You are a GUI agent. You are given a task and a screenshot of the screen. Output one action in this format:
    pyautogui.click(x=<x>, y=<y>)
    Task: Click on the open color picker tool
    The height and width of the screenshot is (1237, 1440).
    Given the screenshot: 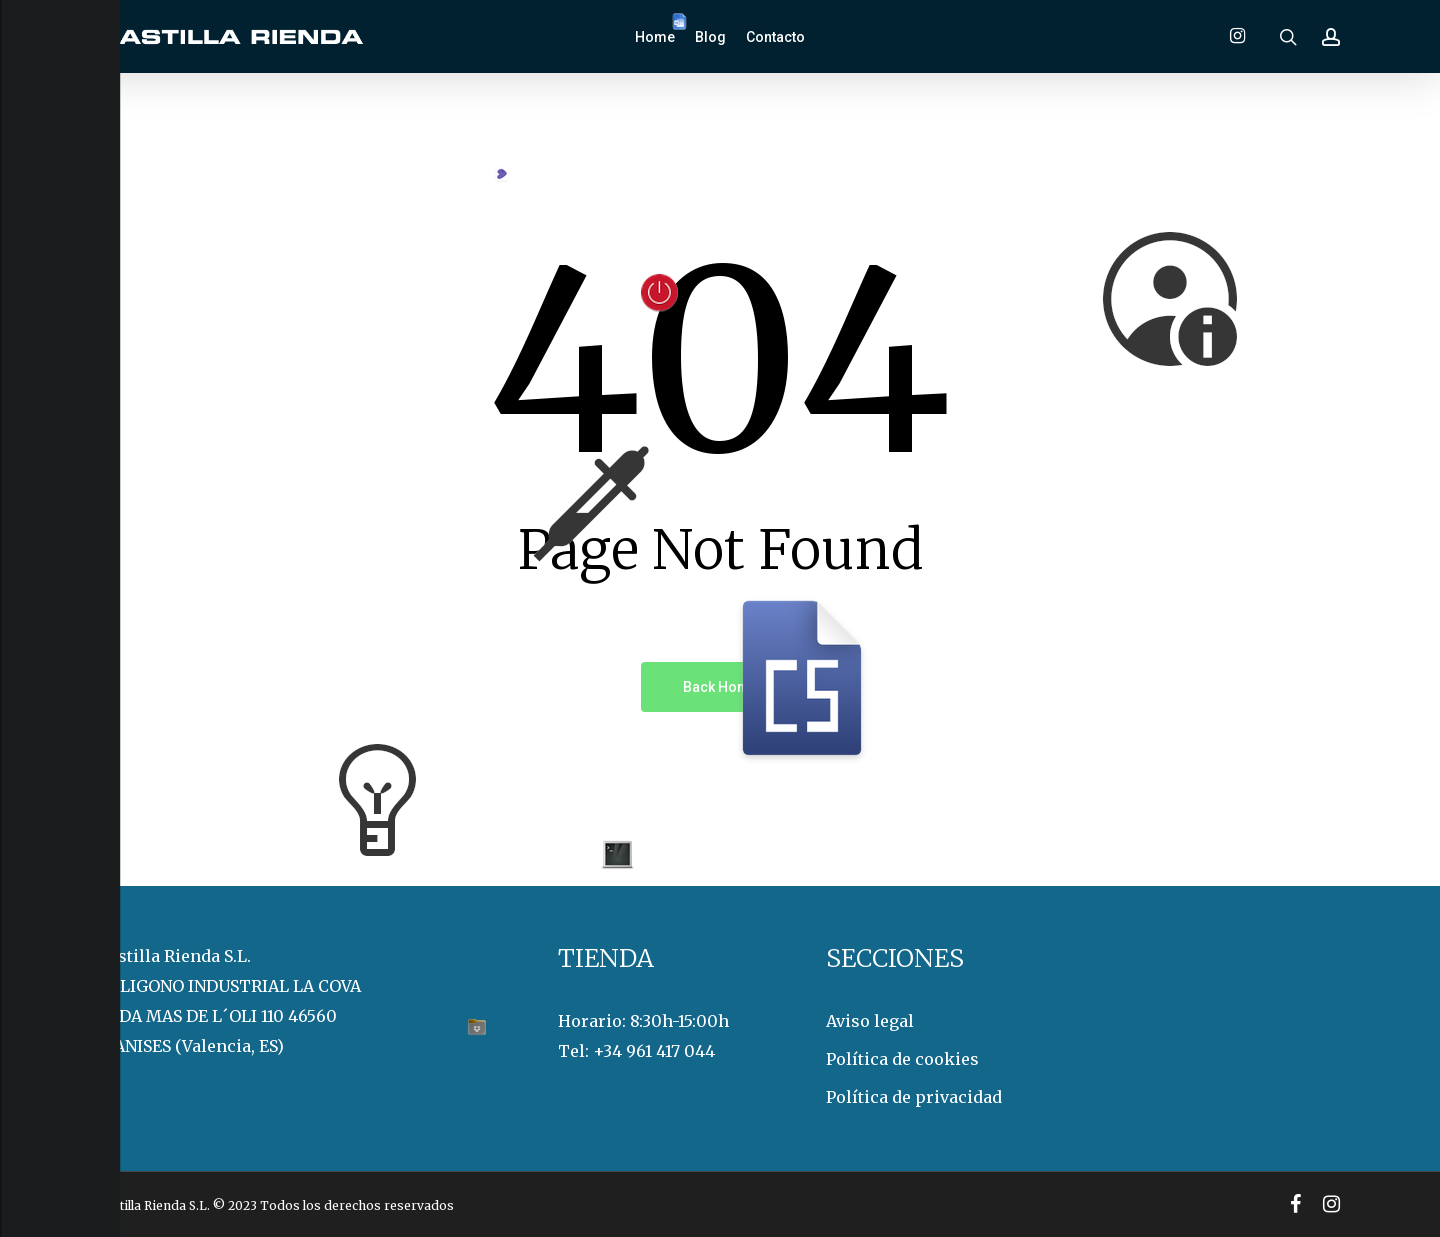 What is the action you would take?
    pyautogui.click(x=590, y=504)
    